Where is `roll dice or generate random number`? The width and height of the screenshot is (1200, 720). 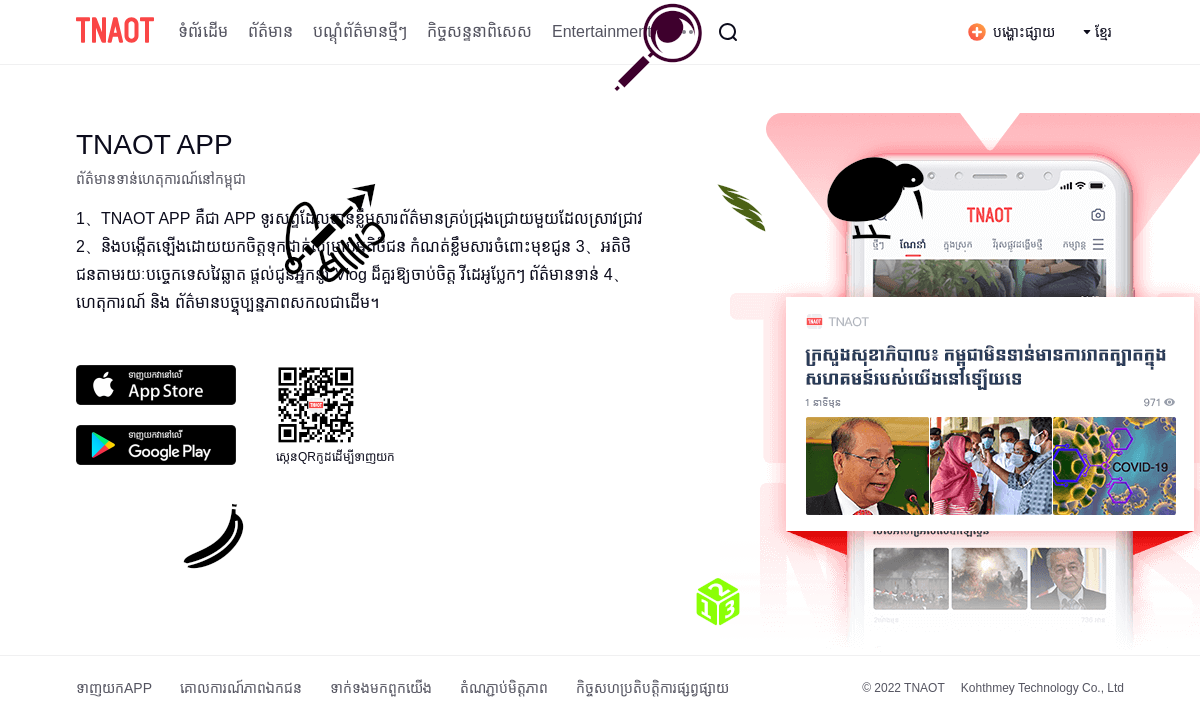
roll dice or generate random number is located at coordinates (718, 602).